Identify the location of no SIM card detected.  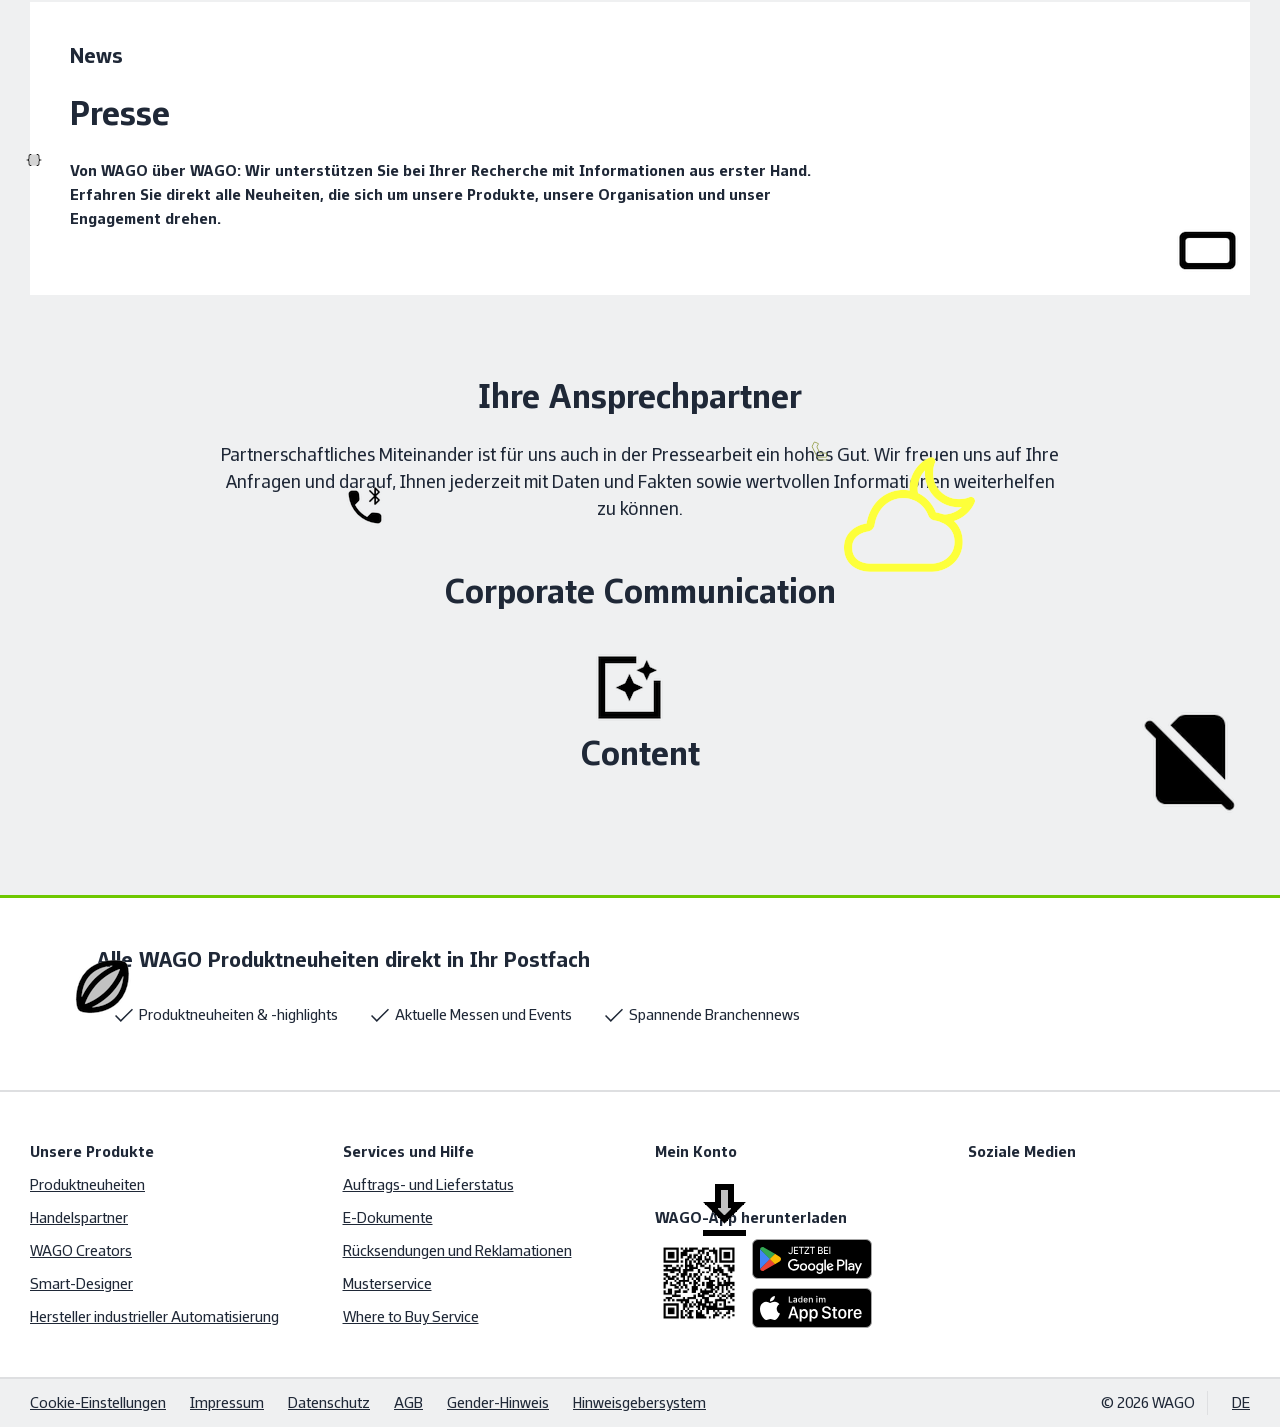
(1190, 759).